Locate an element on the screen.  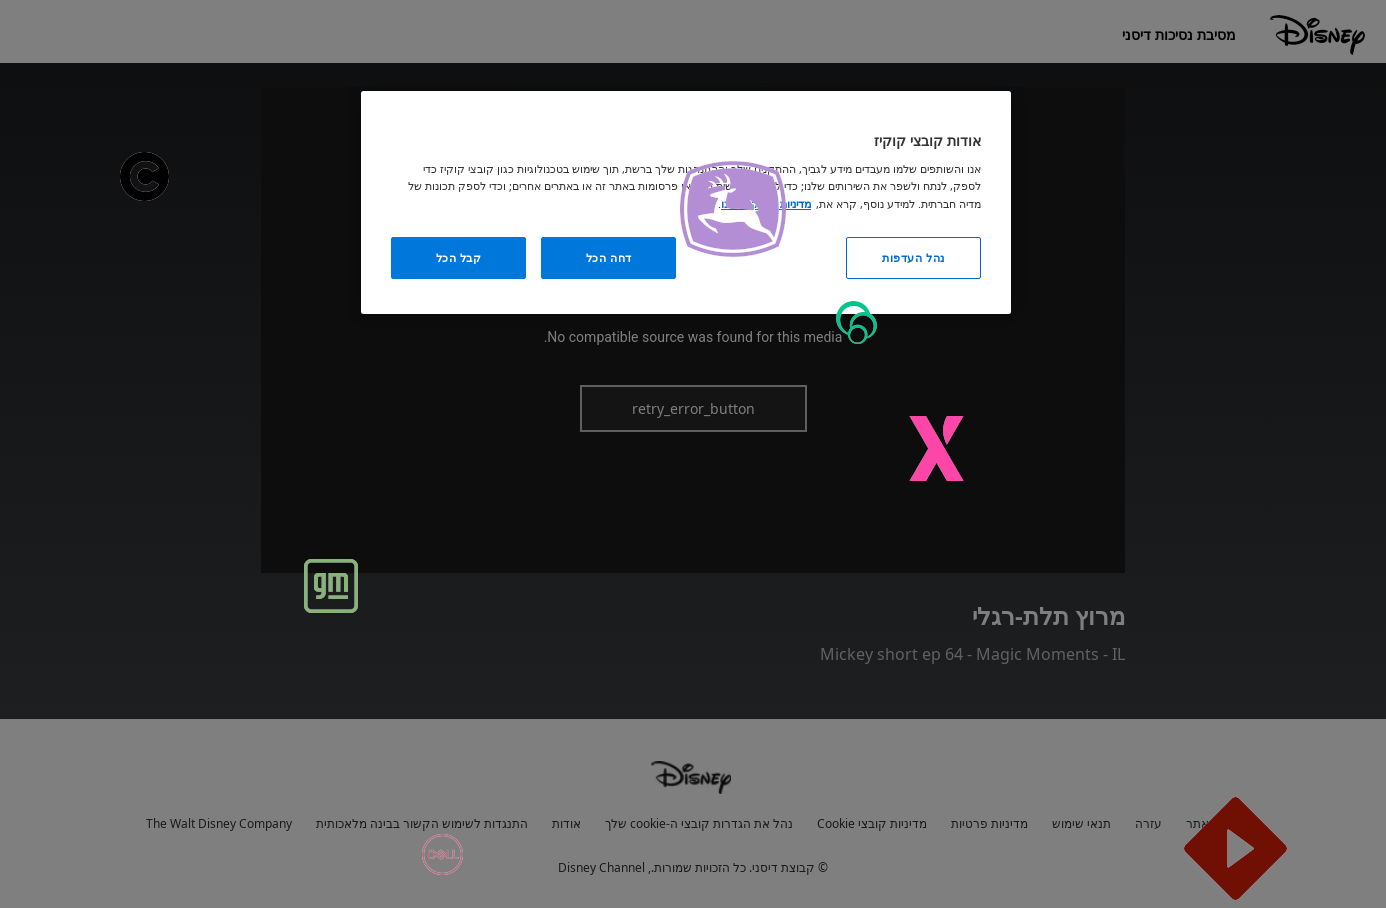
general motors company logo is located at coordinates (331, 586).